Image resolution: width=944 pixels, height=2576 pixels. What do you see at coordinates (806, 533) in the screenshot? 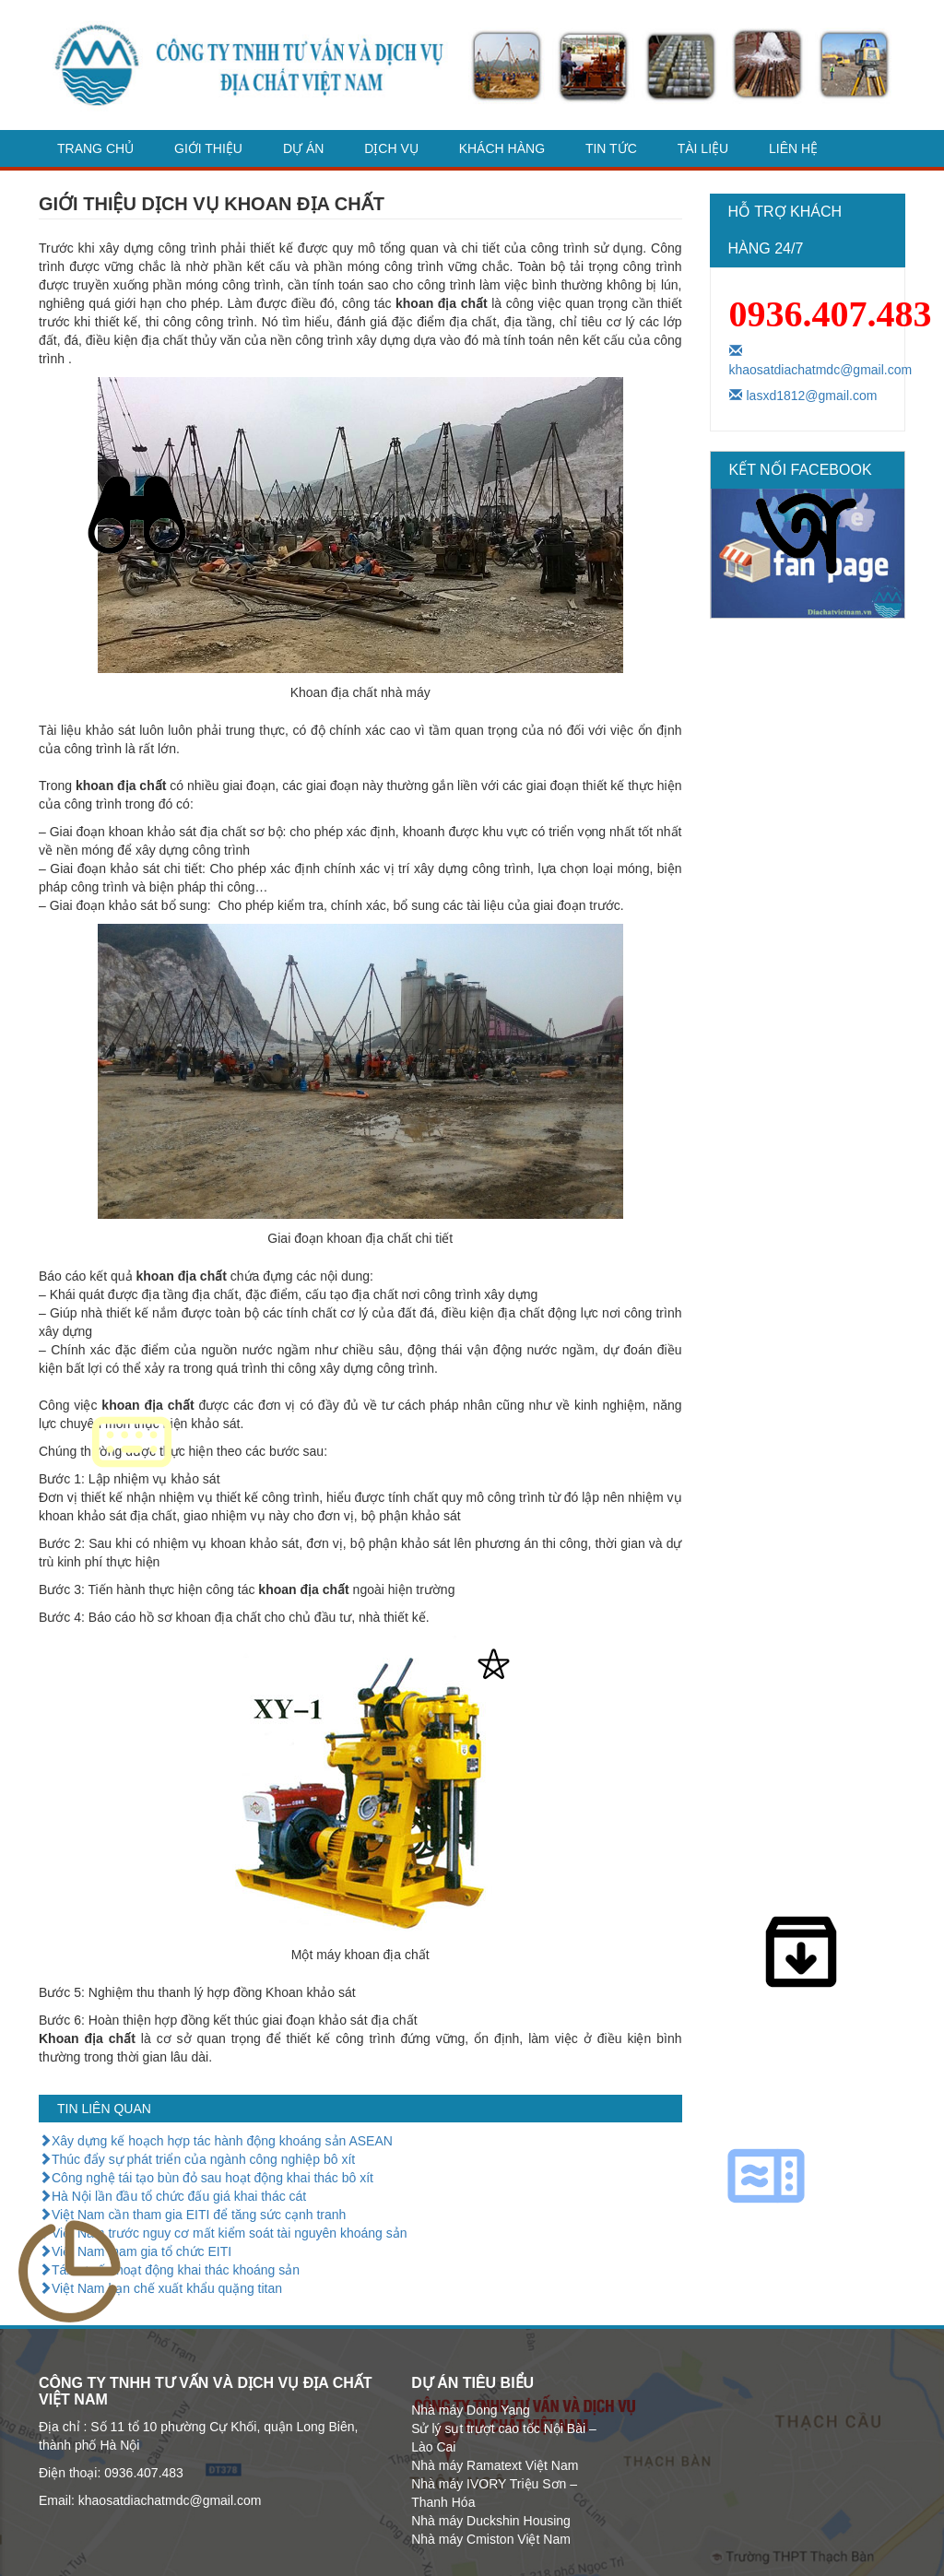
I see `switch to bangla language input` at bounding box center [806, 533].